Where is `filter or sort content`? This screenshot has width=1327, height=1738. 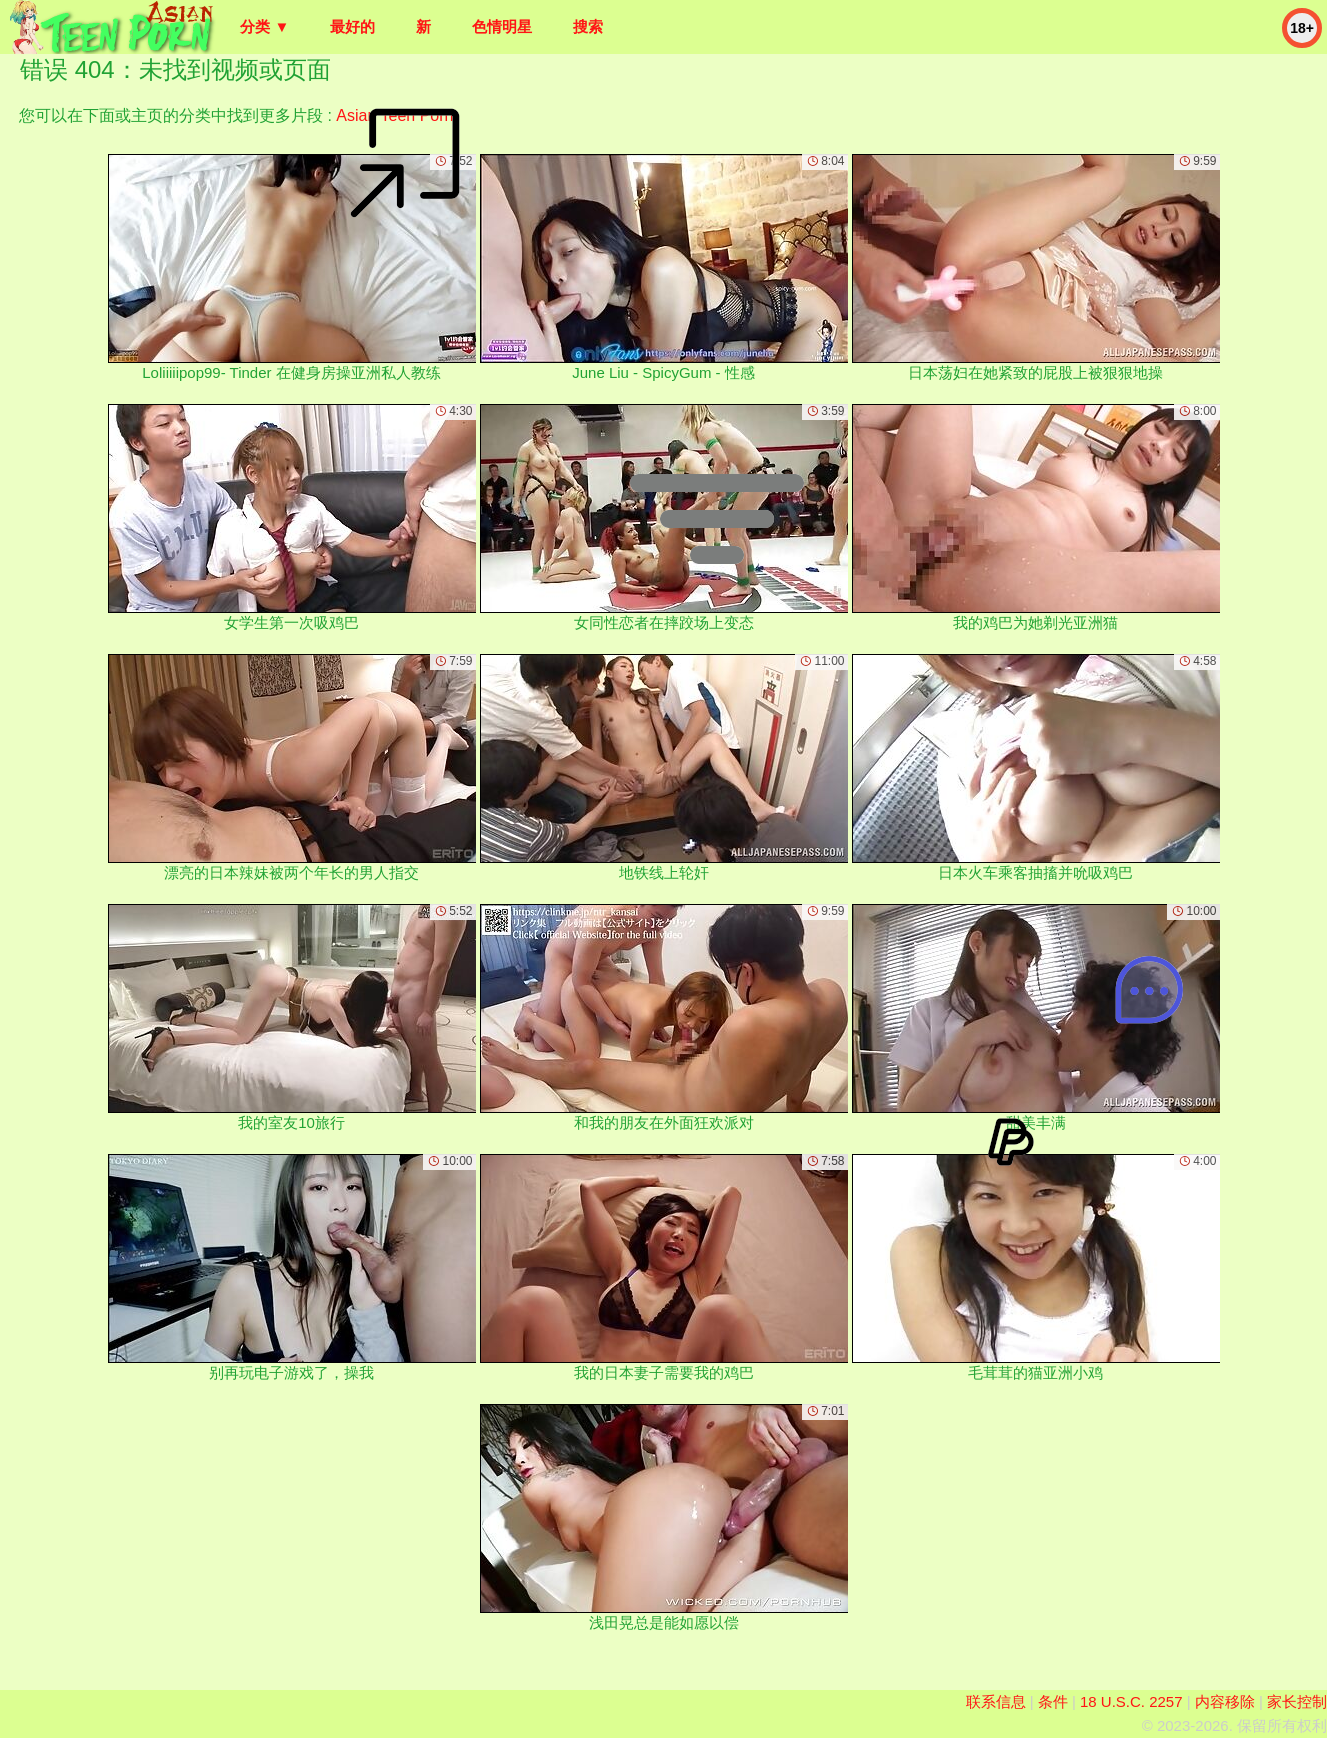 filter or sort content is located at coordinates (717, 513).